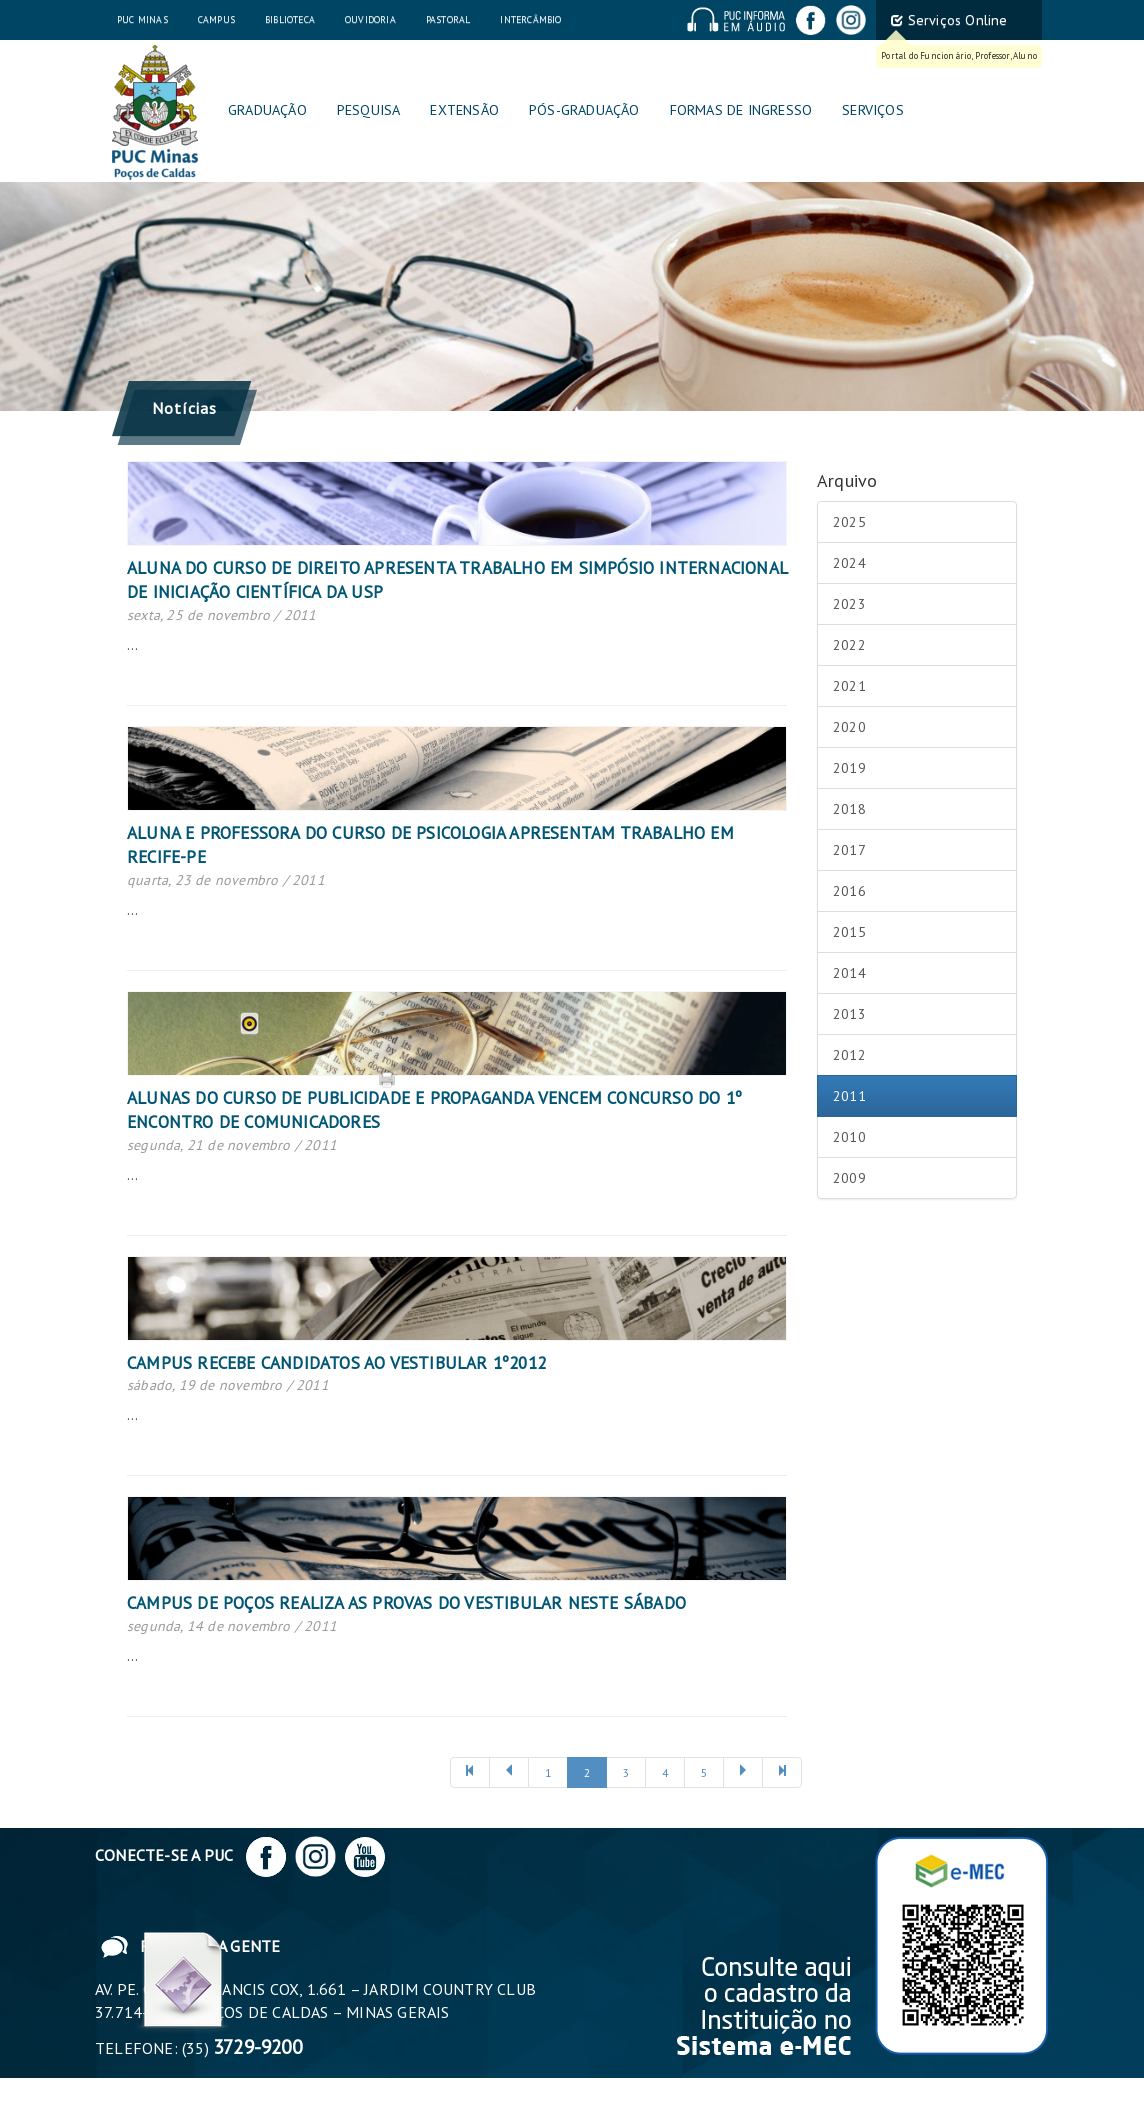 The height and width of the screenshot is (2101, 1144). What do you see at coordinates (184, 1979) in the screenshot?
I see `a script or code file` at bounding box center [184, 1979].